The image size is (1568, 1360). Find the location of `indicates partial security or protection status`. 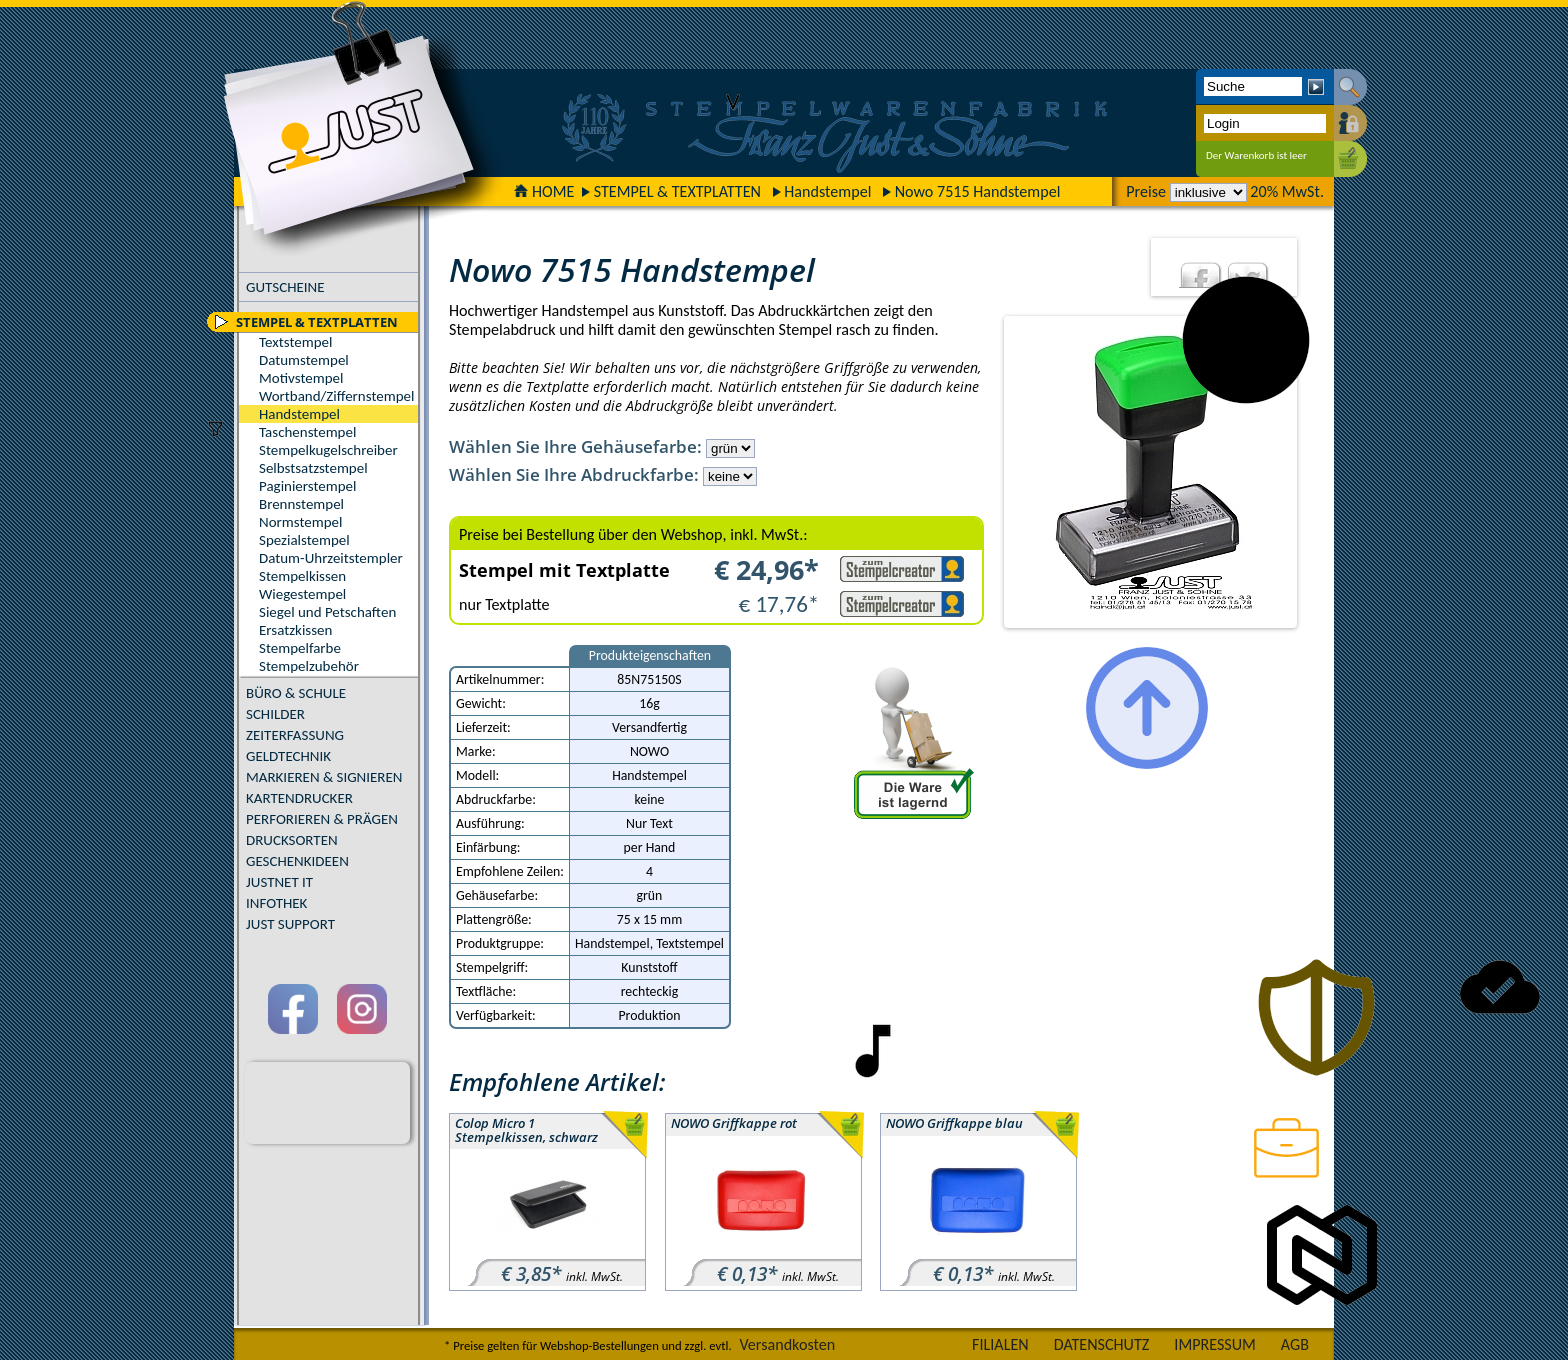

indicates partial security or protection status is located at coordinates (1316, 1017).